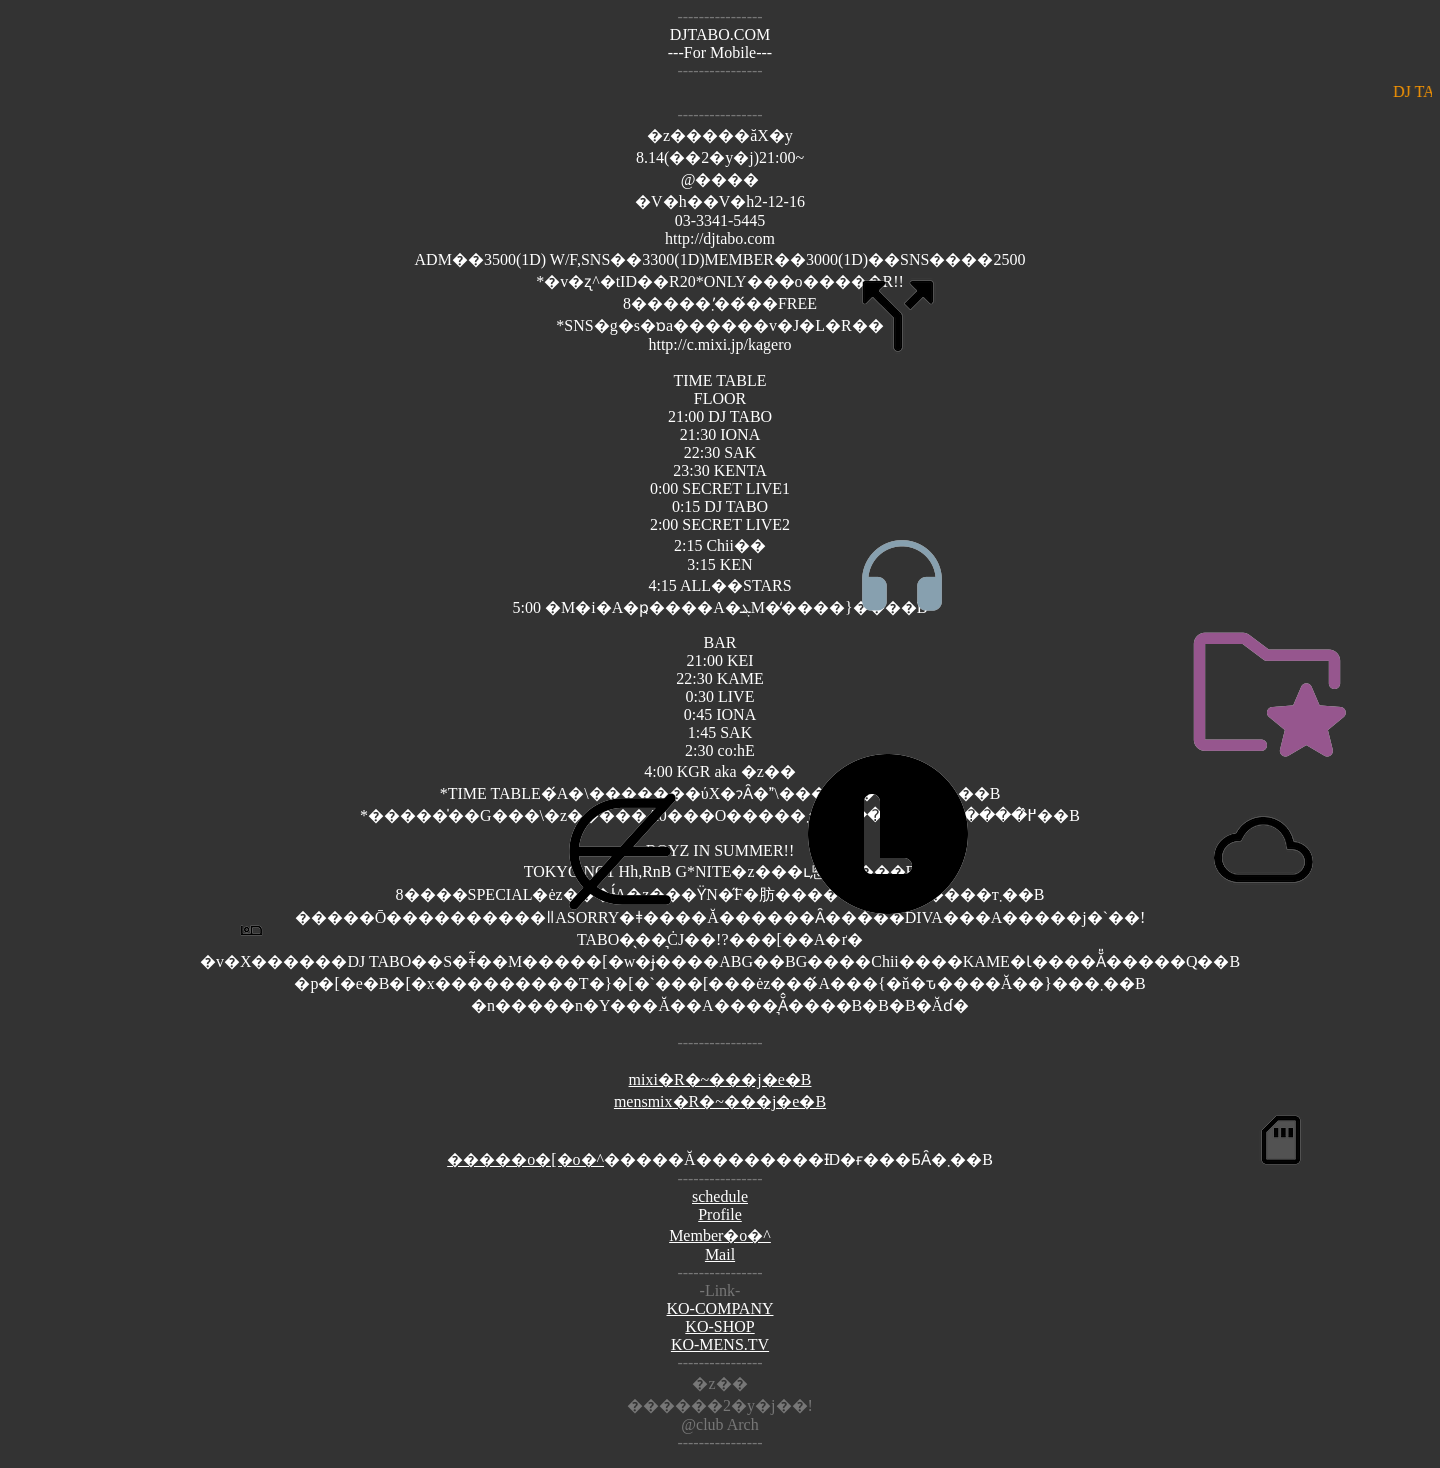 Image resolution: width=1440 pixels, height=1468 pixels. I want to click on select a private suite seat option, so click(251, 930).